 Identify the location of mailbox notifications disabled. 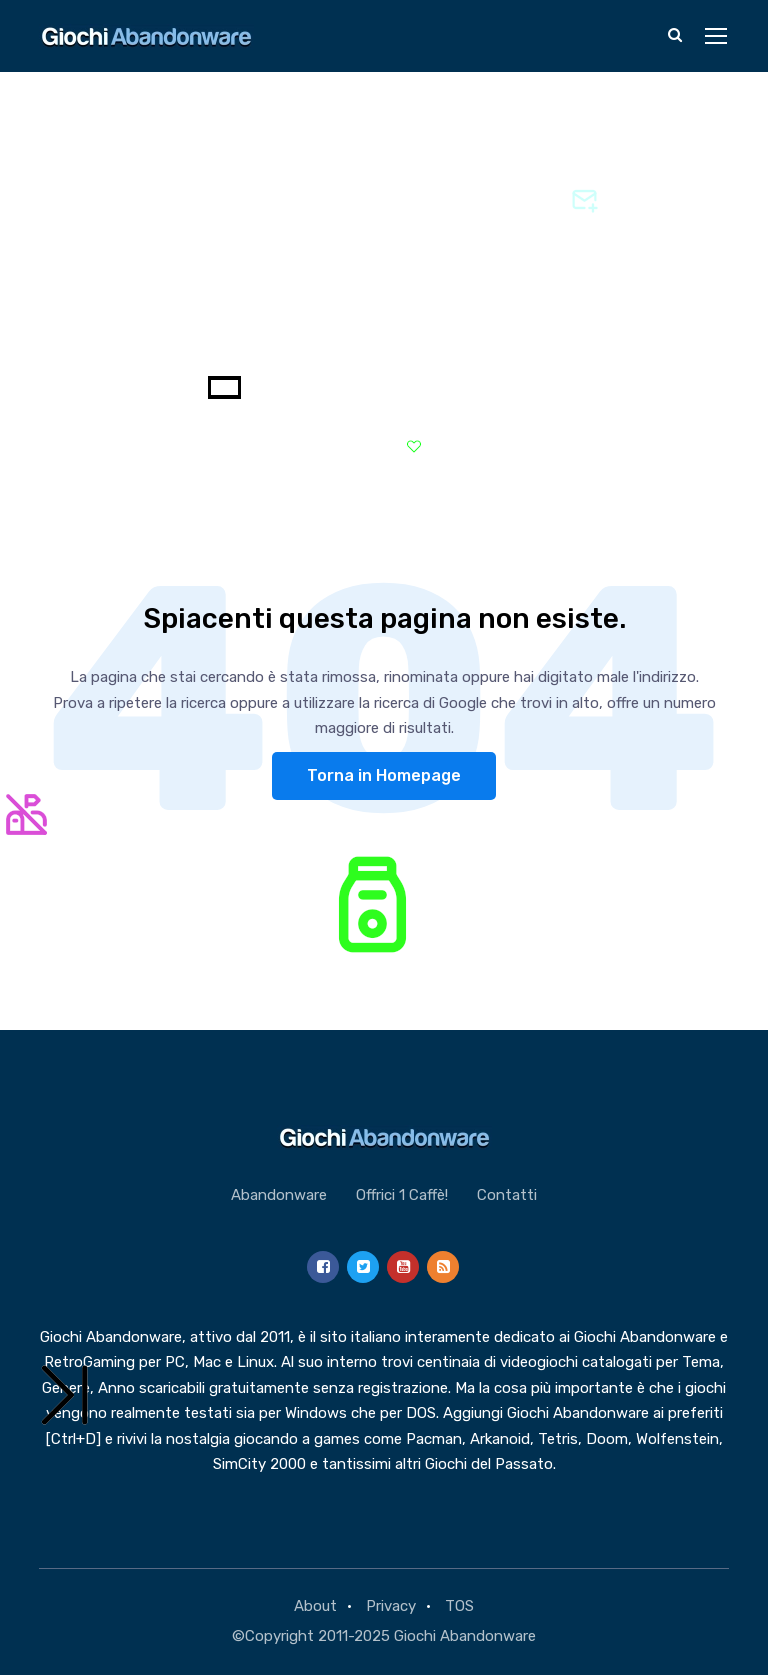
(26, 814).